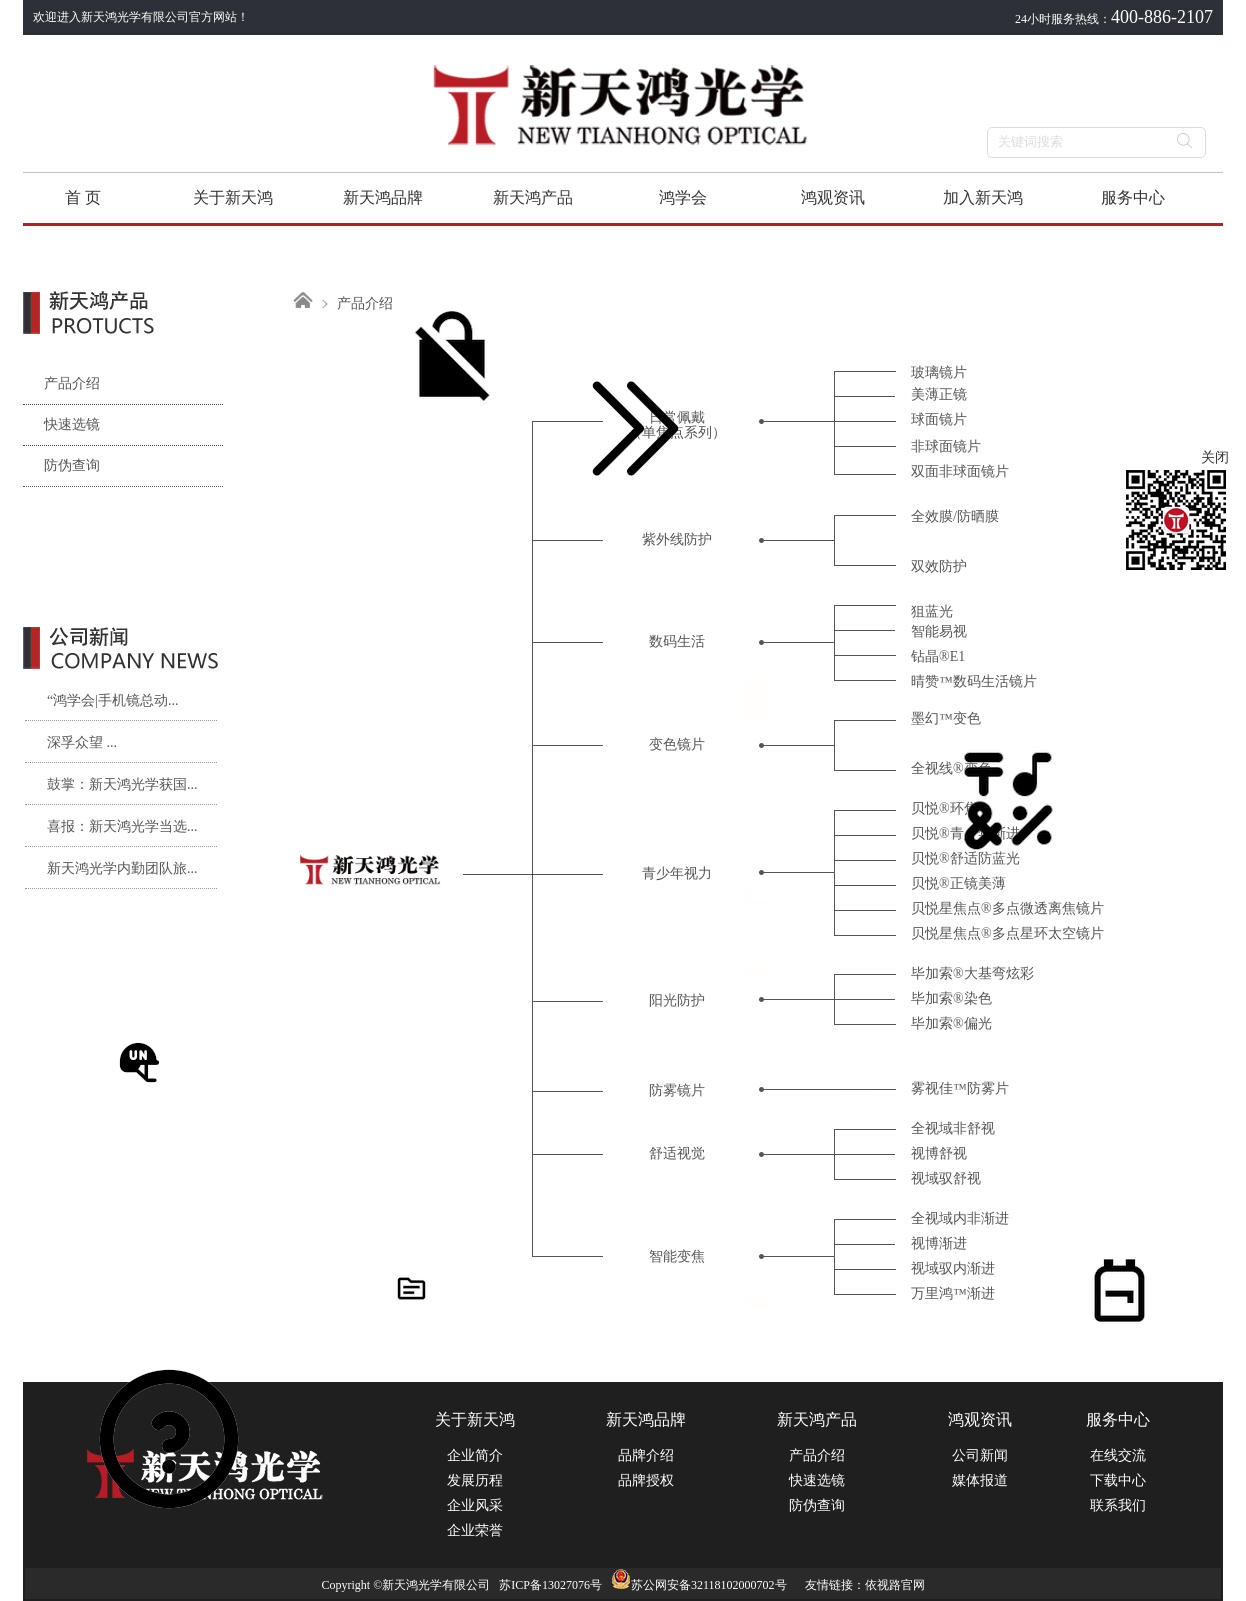 The height and width of the screenshot is (1601, 1246). What do you see at coordinates (411, 1288) in the screenshot?
I see `access source files or documents` at bounding box center [411, 1288].